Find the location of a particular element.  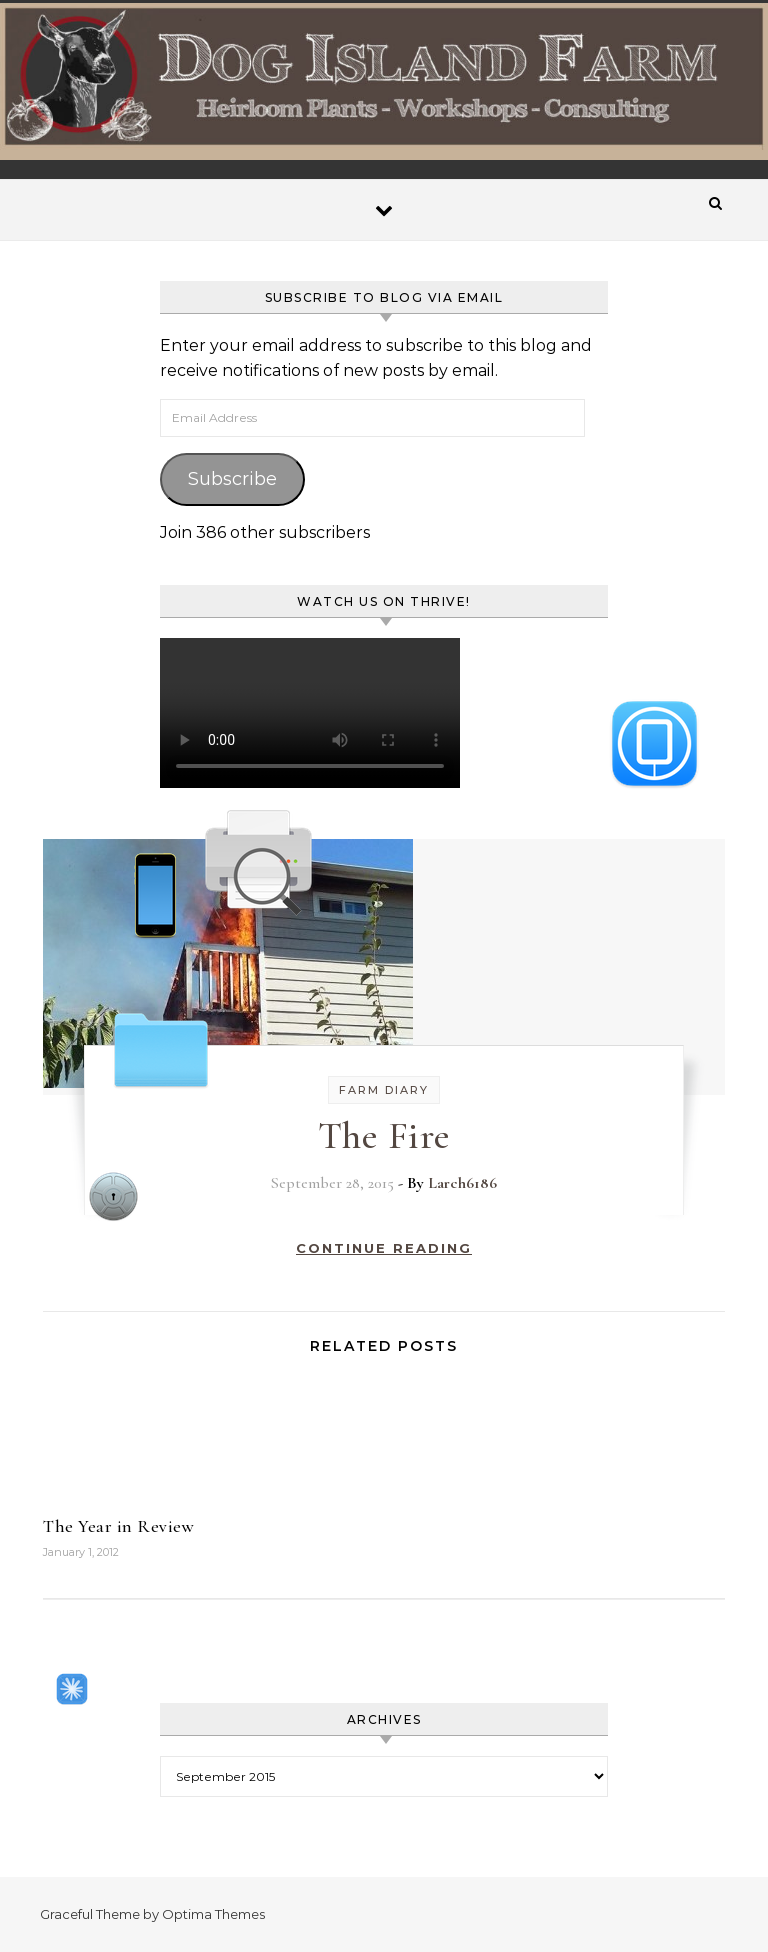

preview files or documents quickly is located at coordinates (654, 743).